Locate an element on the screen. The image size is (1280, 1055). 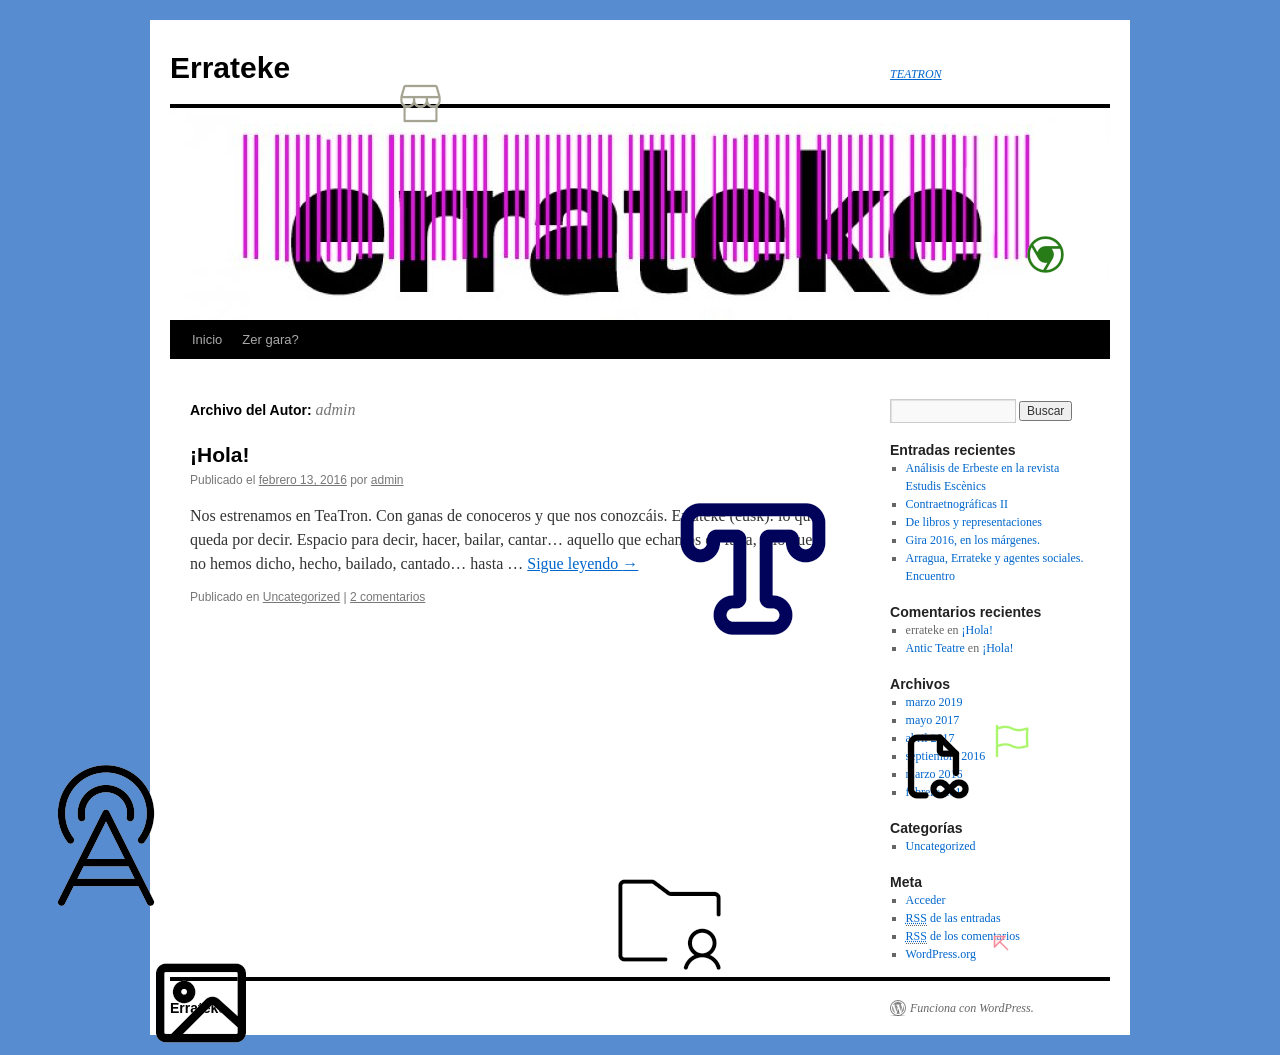
flag or report content is located at coordinates (1012, 741).